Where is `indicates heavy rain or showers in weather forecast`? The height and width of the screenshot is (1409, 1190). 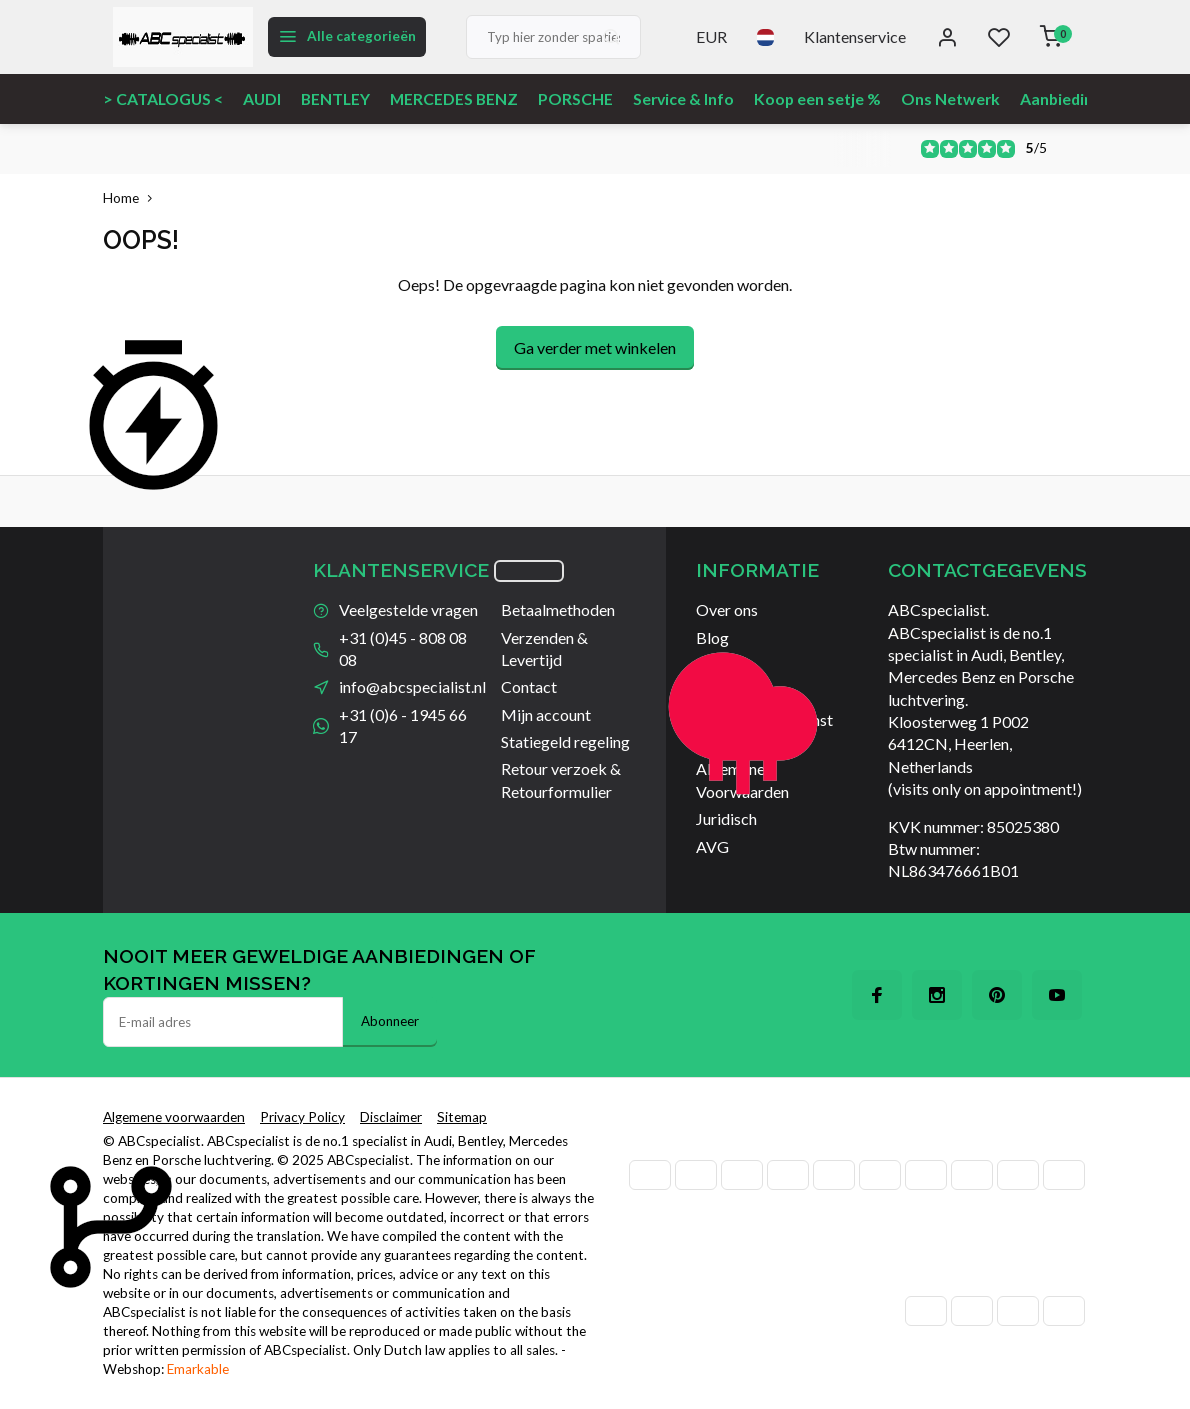
indicates heavy rain or showers in weather forecast is located at coordinates (743, 720).